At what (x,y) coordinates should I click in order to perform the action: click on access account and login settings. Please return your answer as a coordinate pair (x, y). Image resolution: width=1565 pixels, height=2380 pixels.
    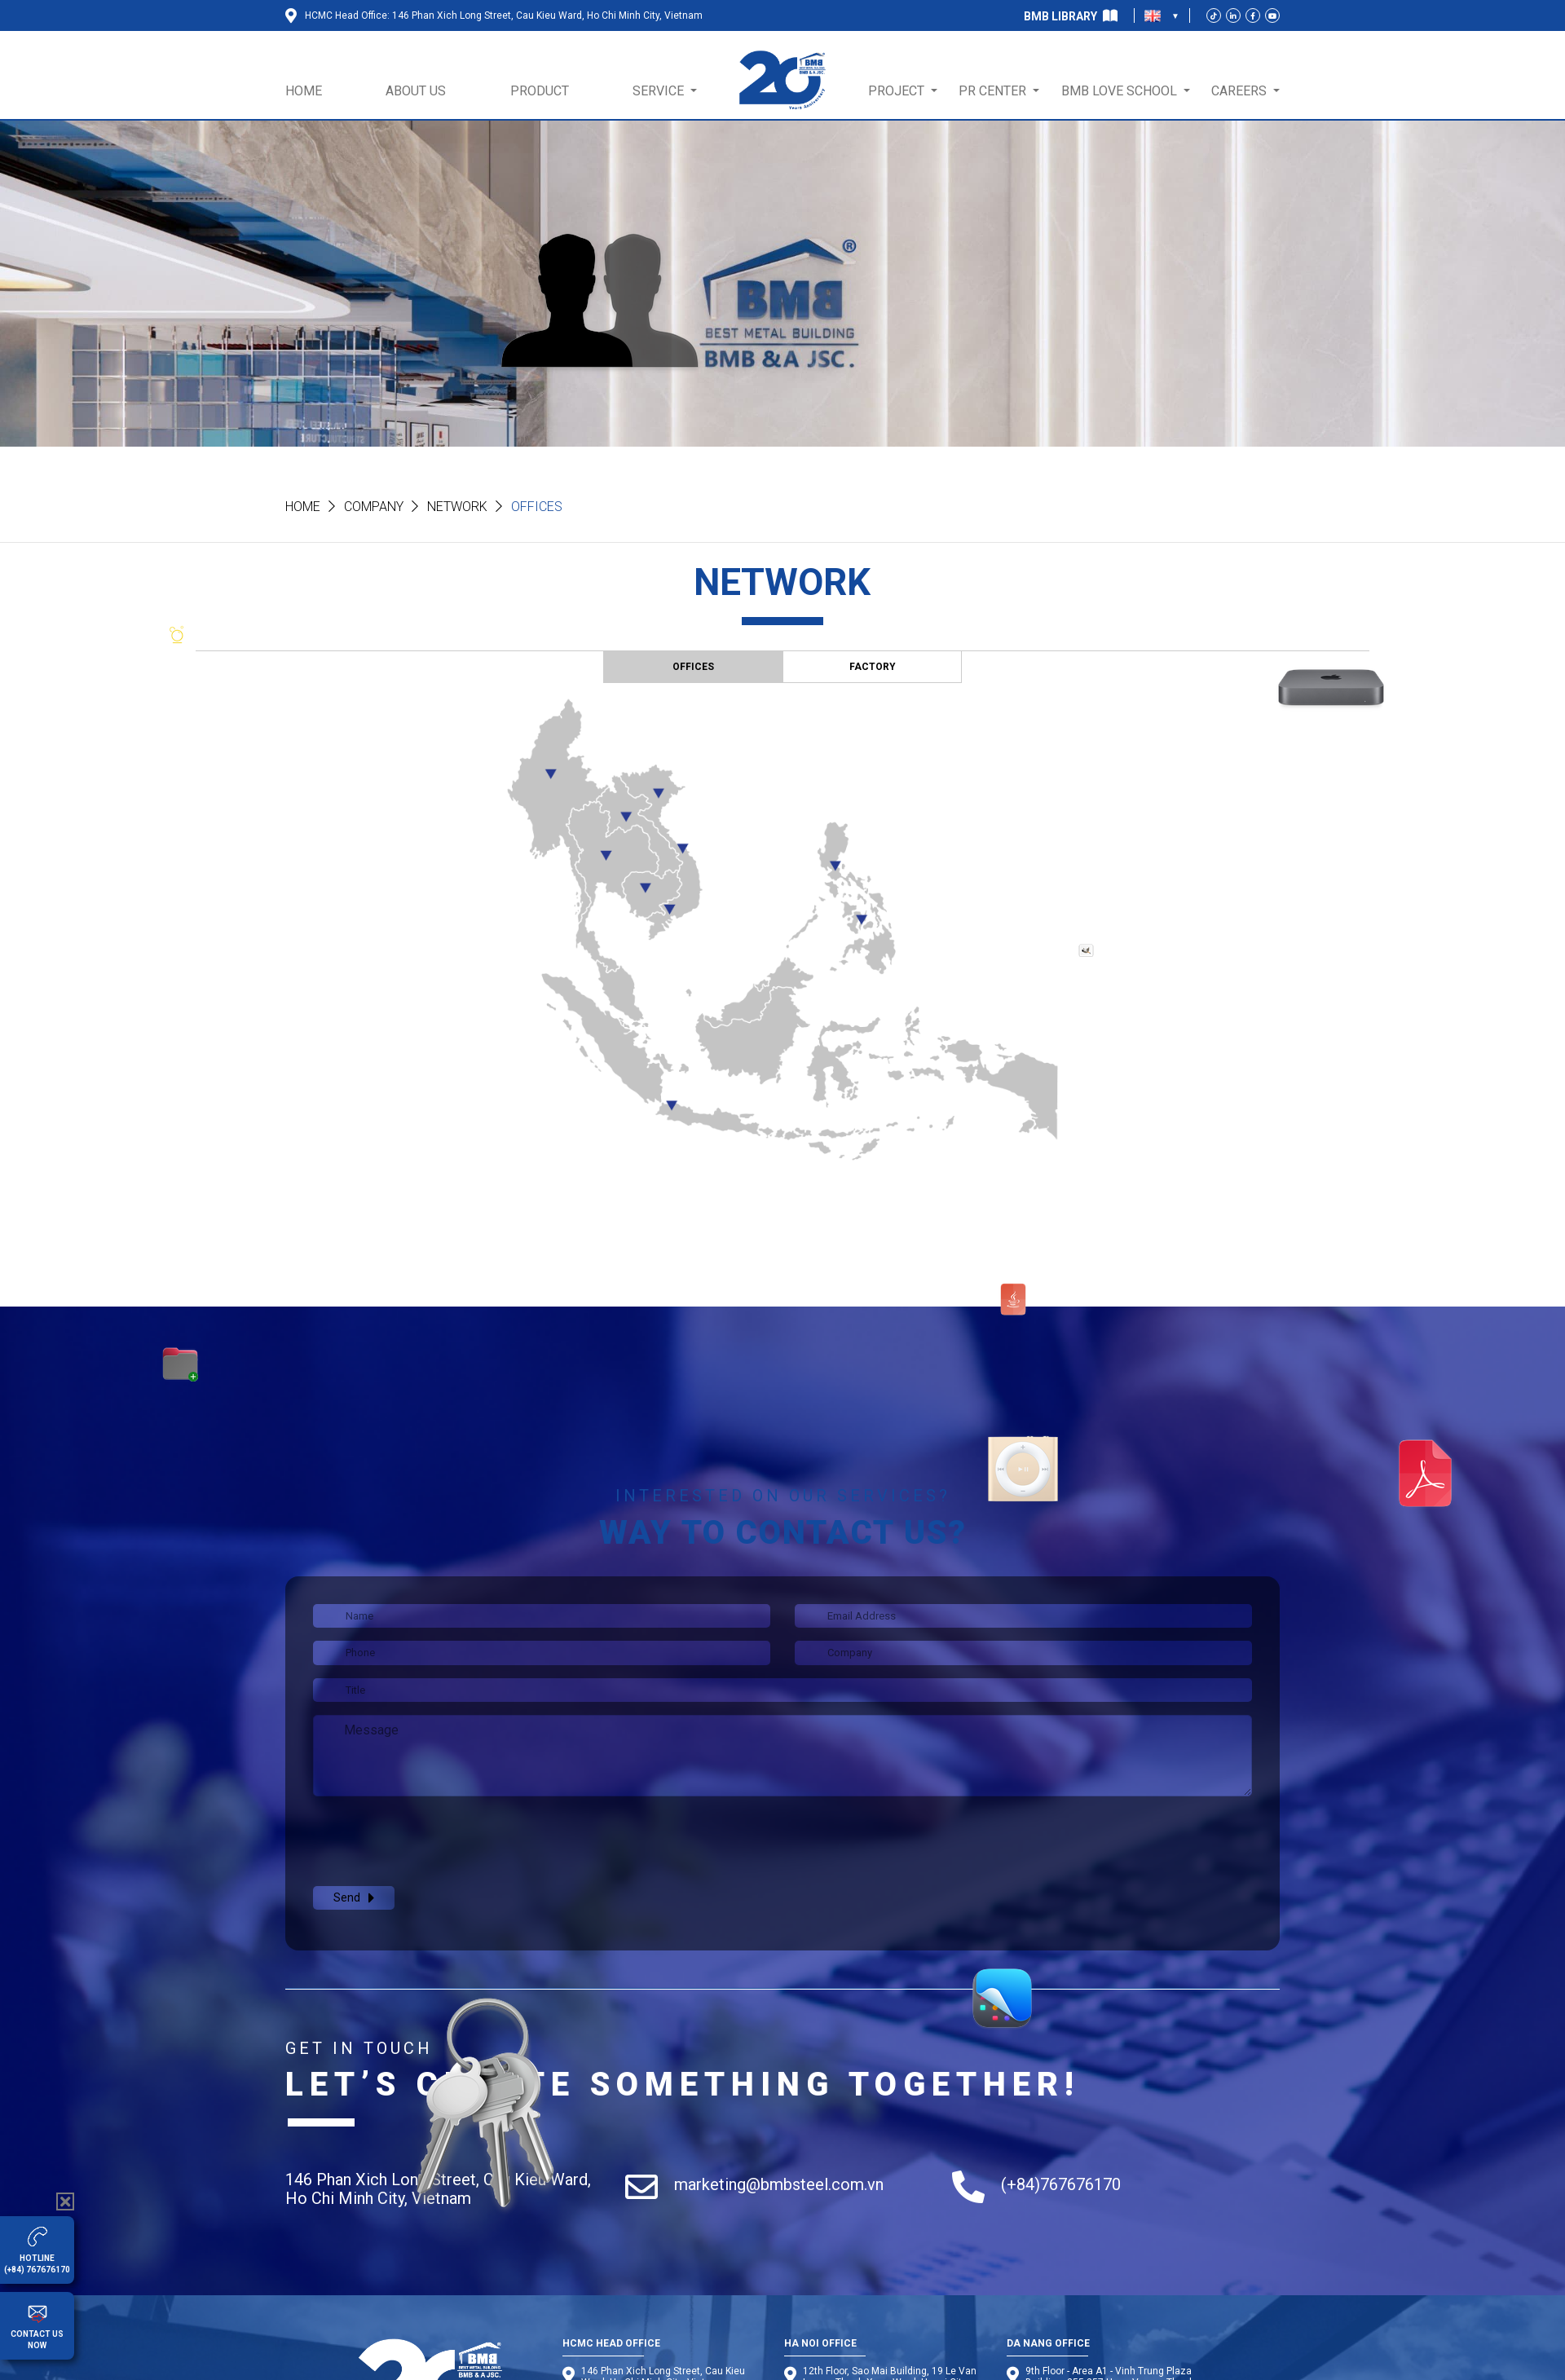
    Looking at the image, I should click on (487, 2108).